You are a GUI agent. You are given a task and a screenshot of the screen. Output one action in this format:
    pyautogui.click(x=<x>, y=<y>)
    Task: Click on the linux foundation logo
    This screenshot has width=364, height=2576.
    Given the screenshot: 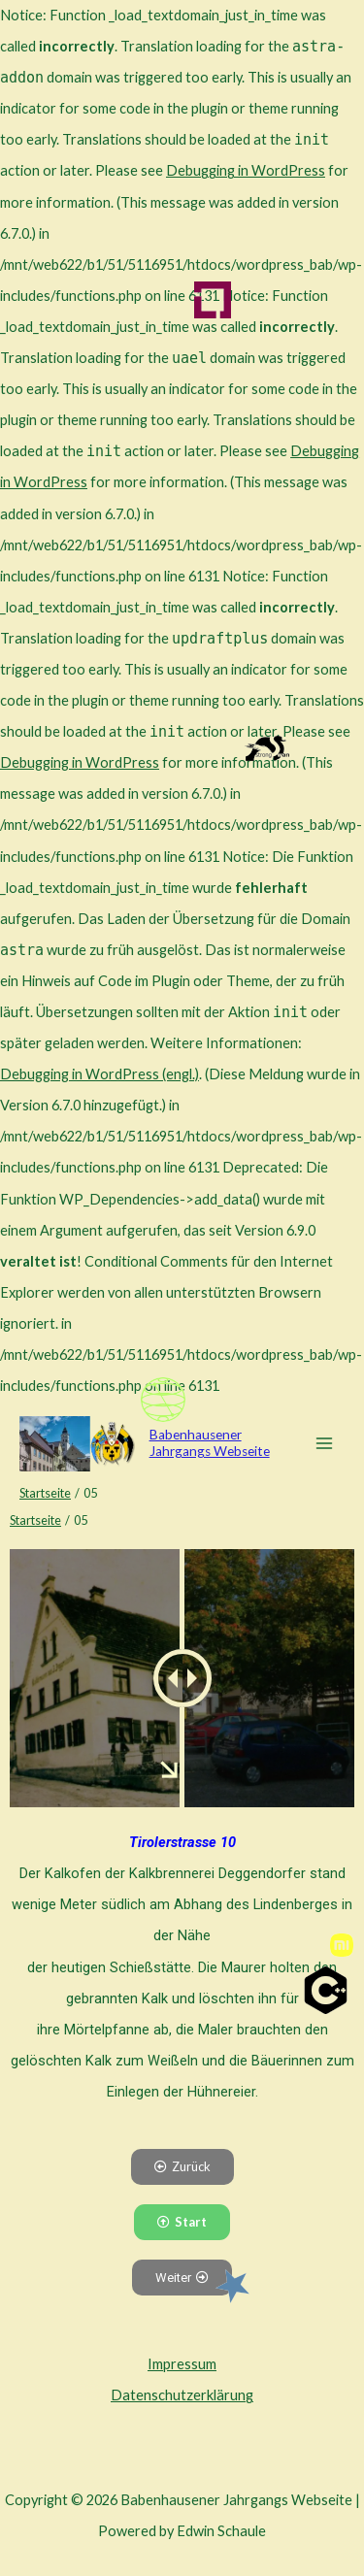 What is the action you would take?
    pyautogui.click(x=213, y=300)
    